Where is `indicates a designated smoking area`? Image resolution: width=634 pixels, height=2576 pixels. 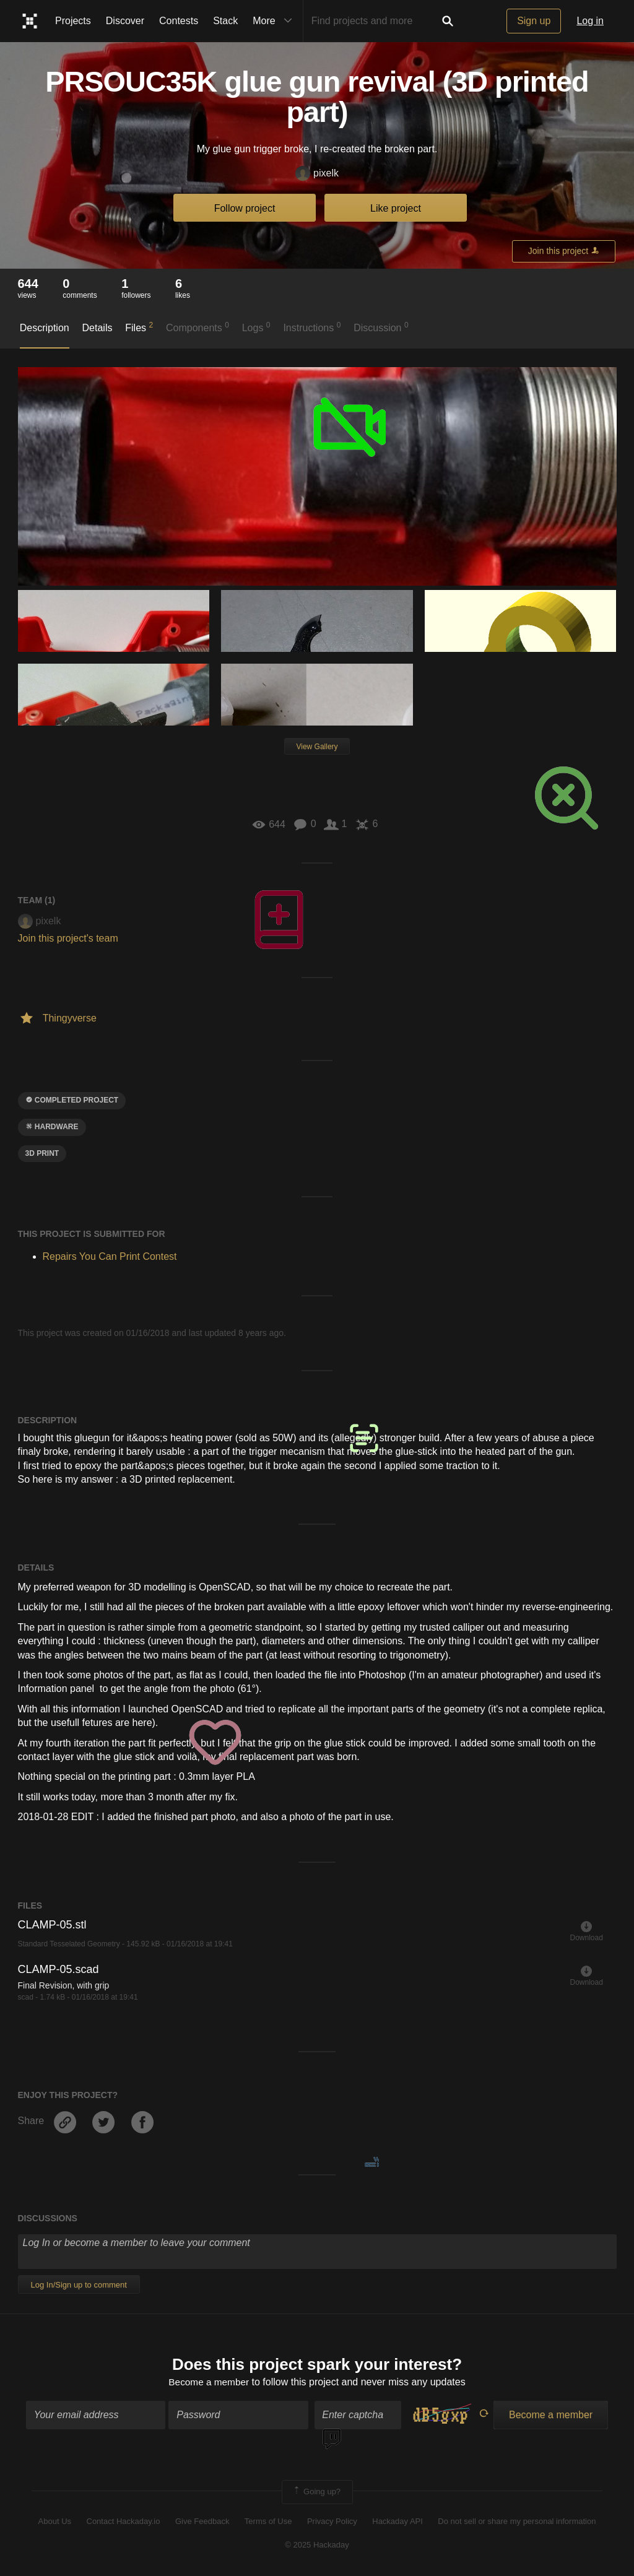
indicates a designated smoking area is located at coordinates (371, 2163).